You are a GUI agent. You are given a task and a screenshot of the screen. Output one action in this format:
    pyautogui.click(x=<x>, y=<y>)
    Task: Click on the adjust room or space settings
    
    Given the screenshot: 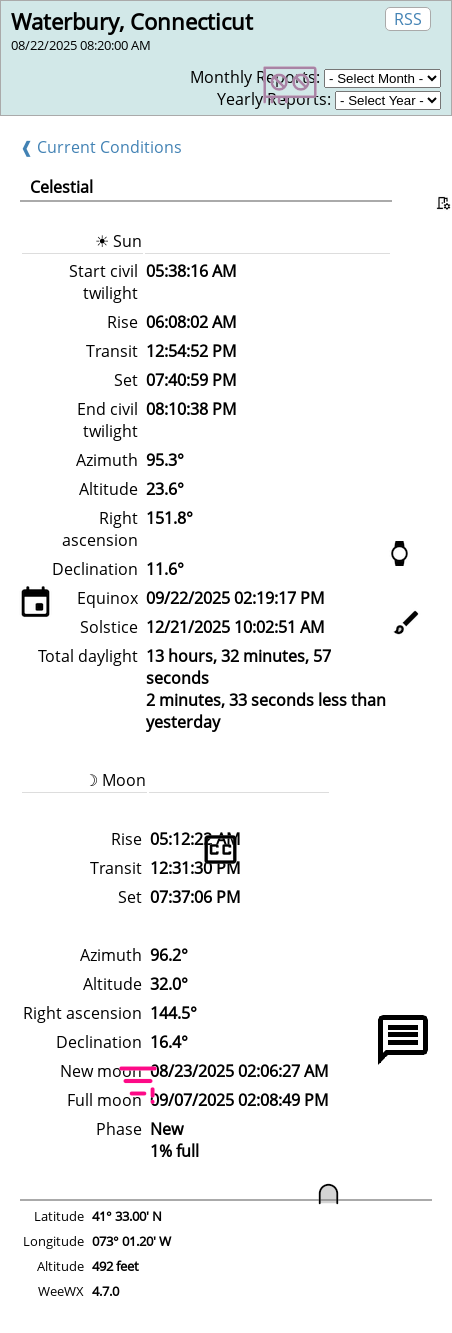 What is the action you would take?
    pyautogui.click(x=443, y=203)
    